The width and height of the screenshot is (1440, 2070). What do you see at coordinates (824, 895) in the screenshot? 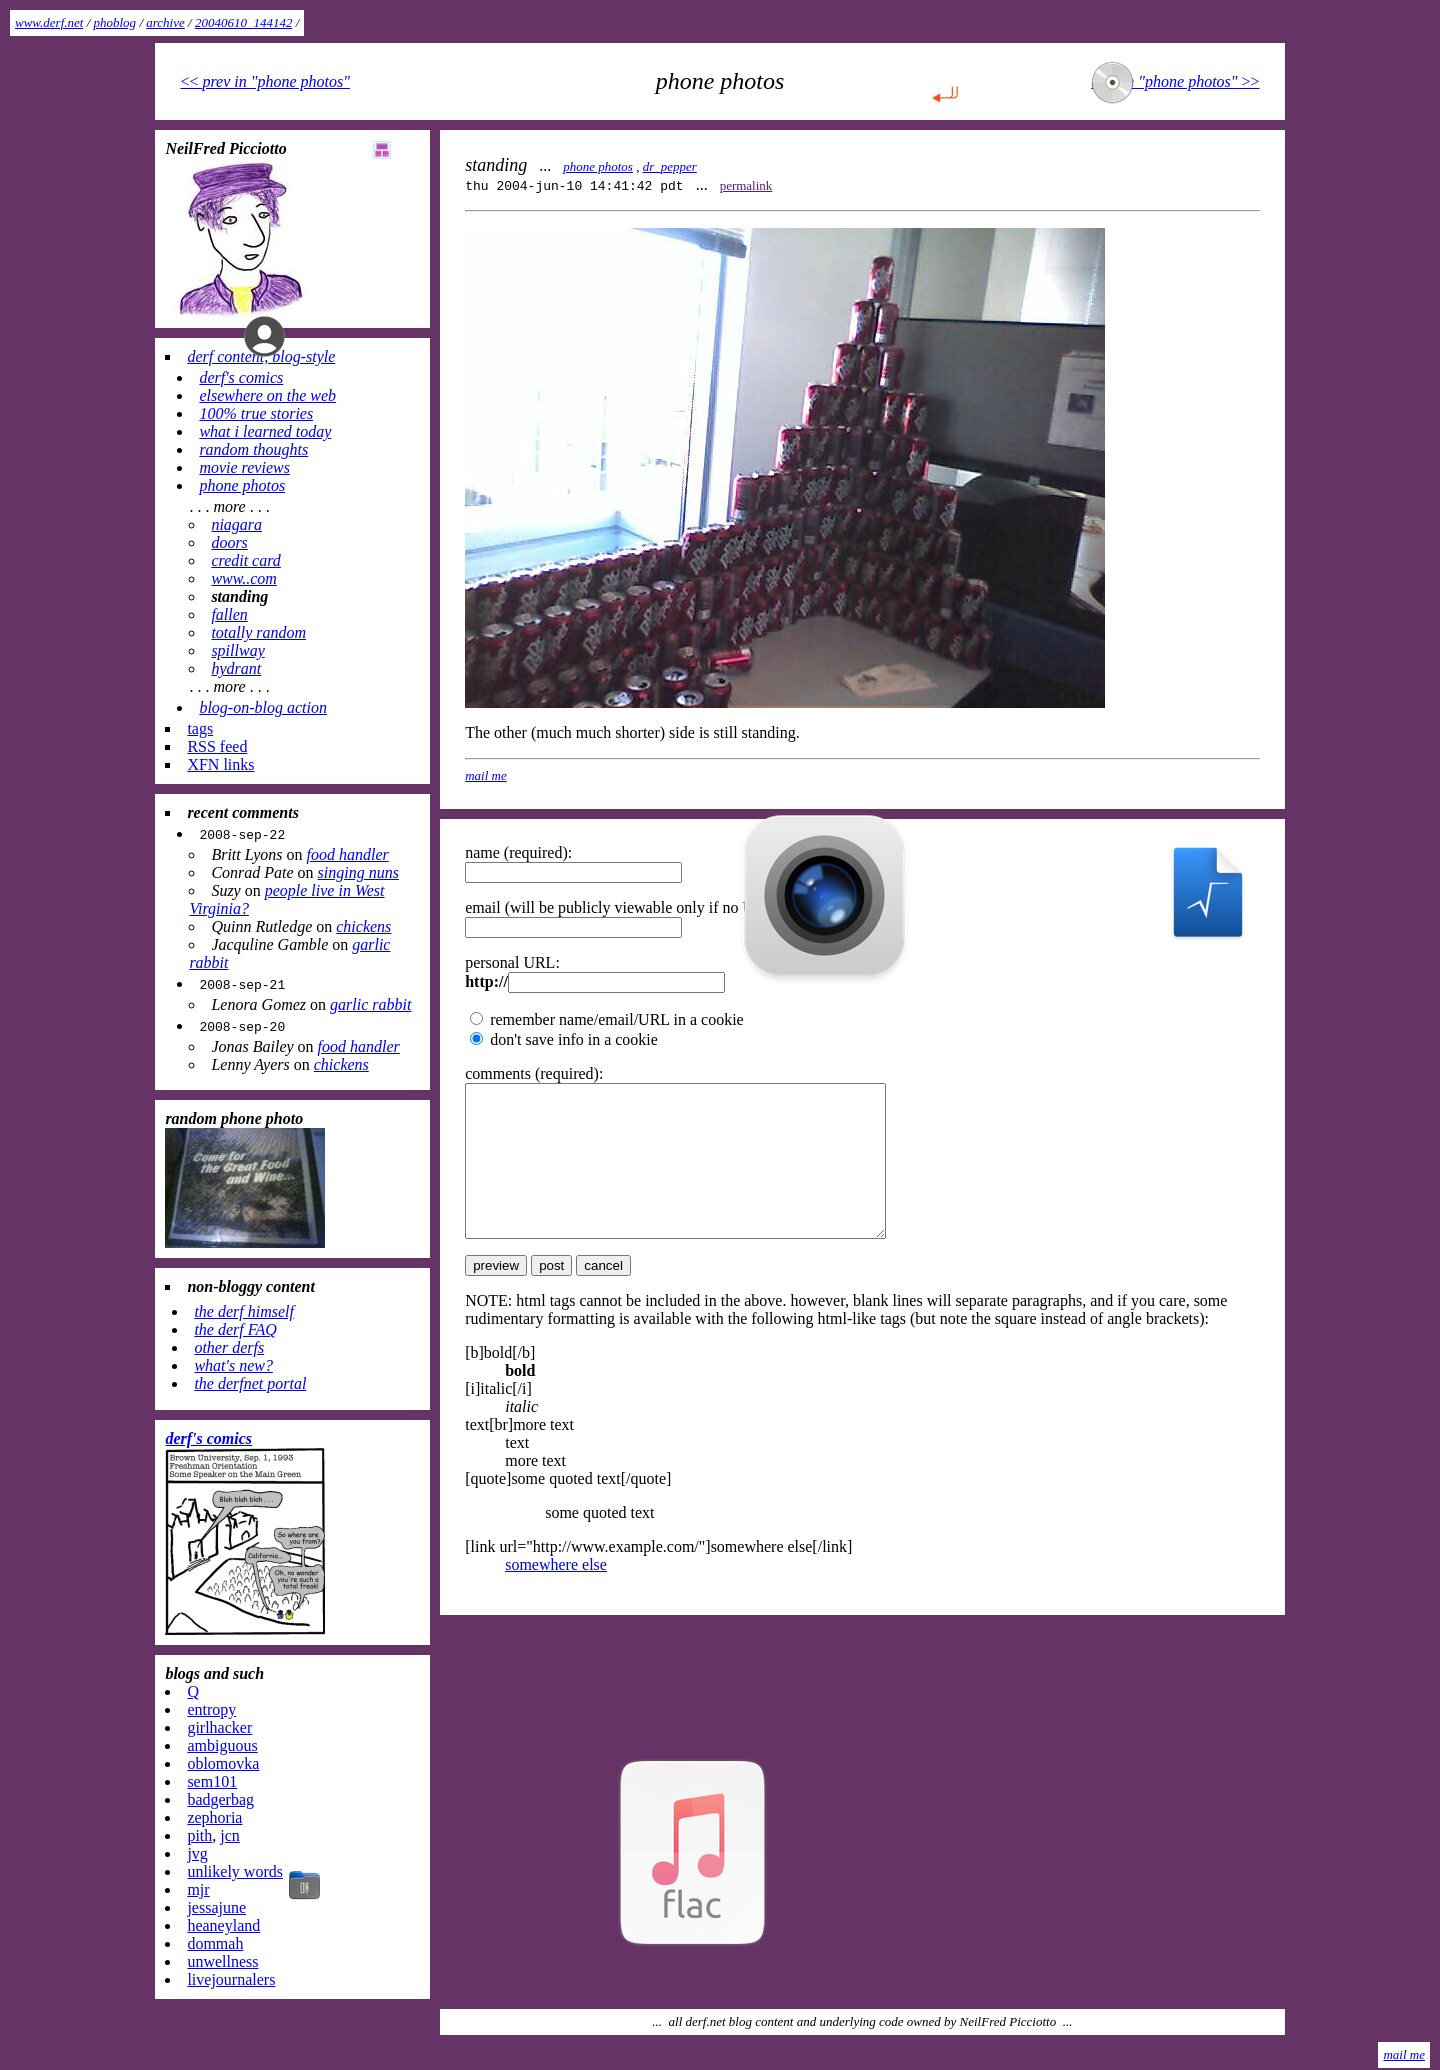
I see `open camera app` at bounding box center [824, 895].